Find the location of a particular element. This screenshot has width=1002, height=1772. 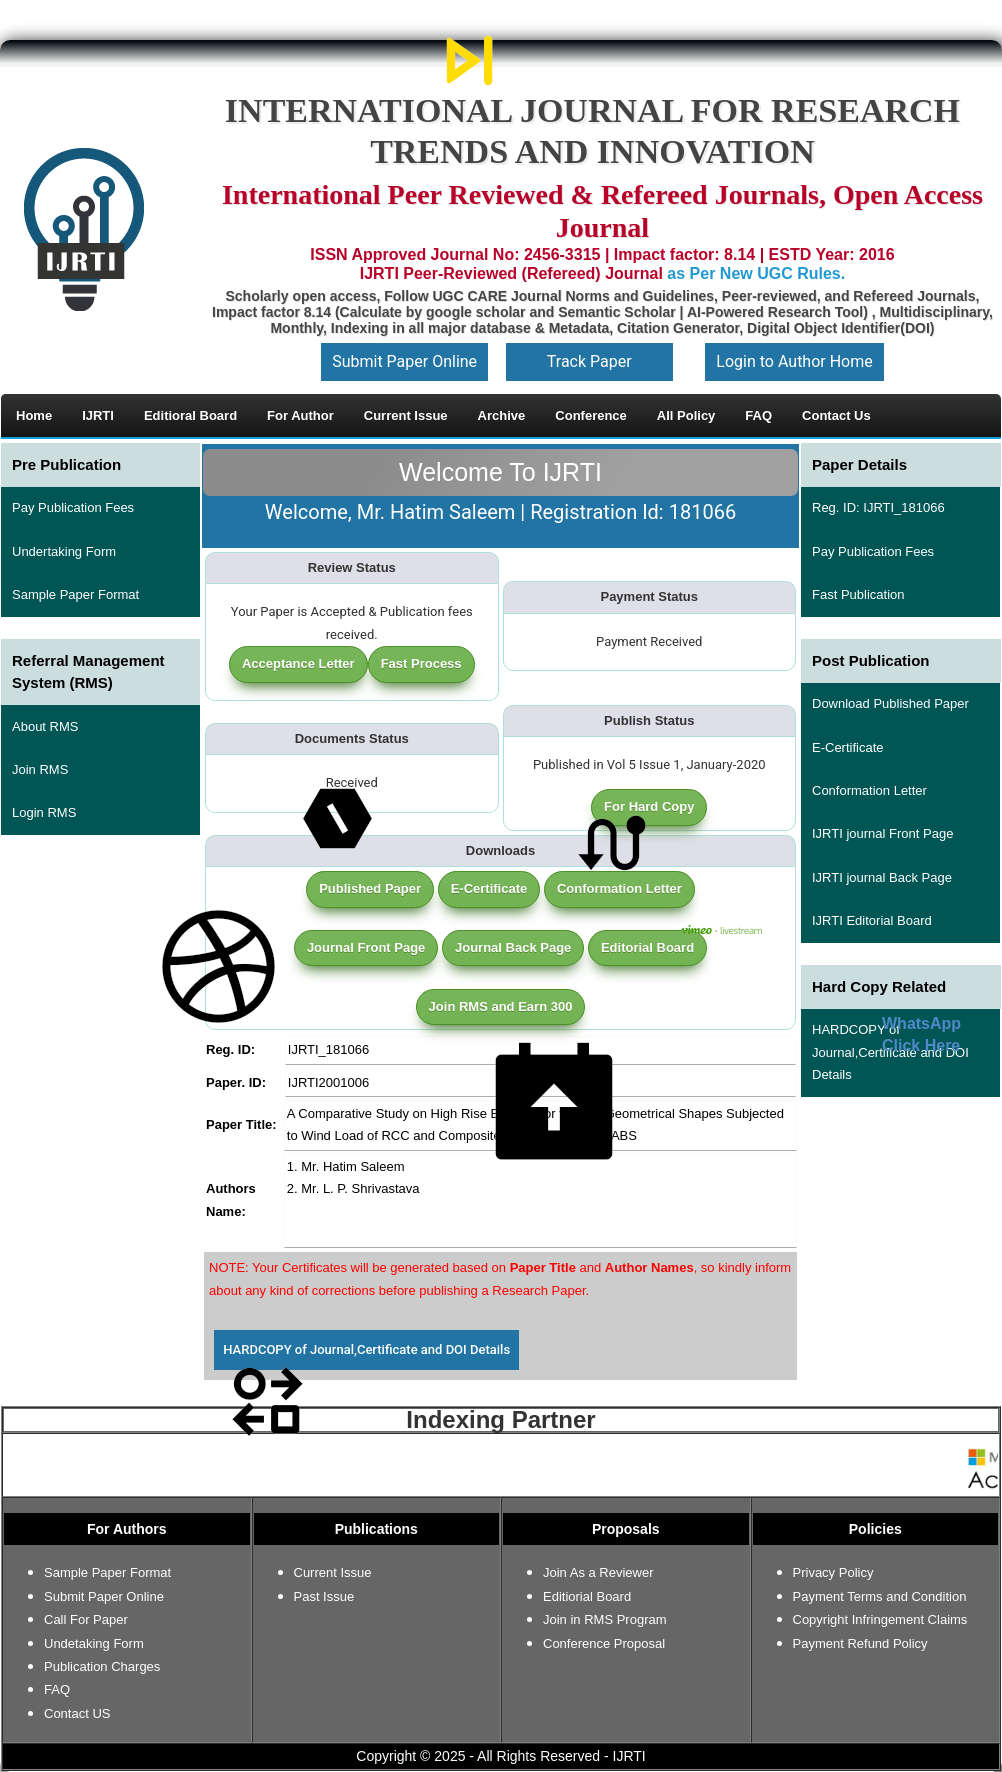

swap or exchange between two items is located at coordinates (267, 1401).